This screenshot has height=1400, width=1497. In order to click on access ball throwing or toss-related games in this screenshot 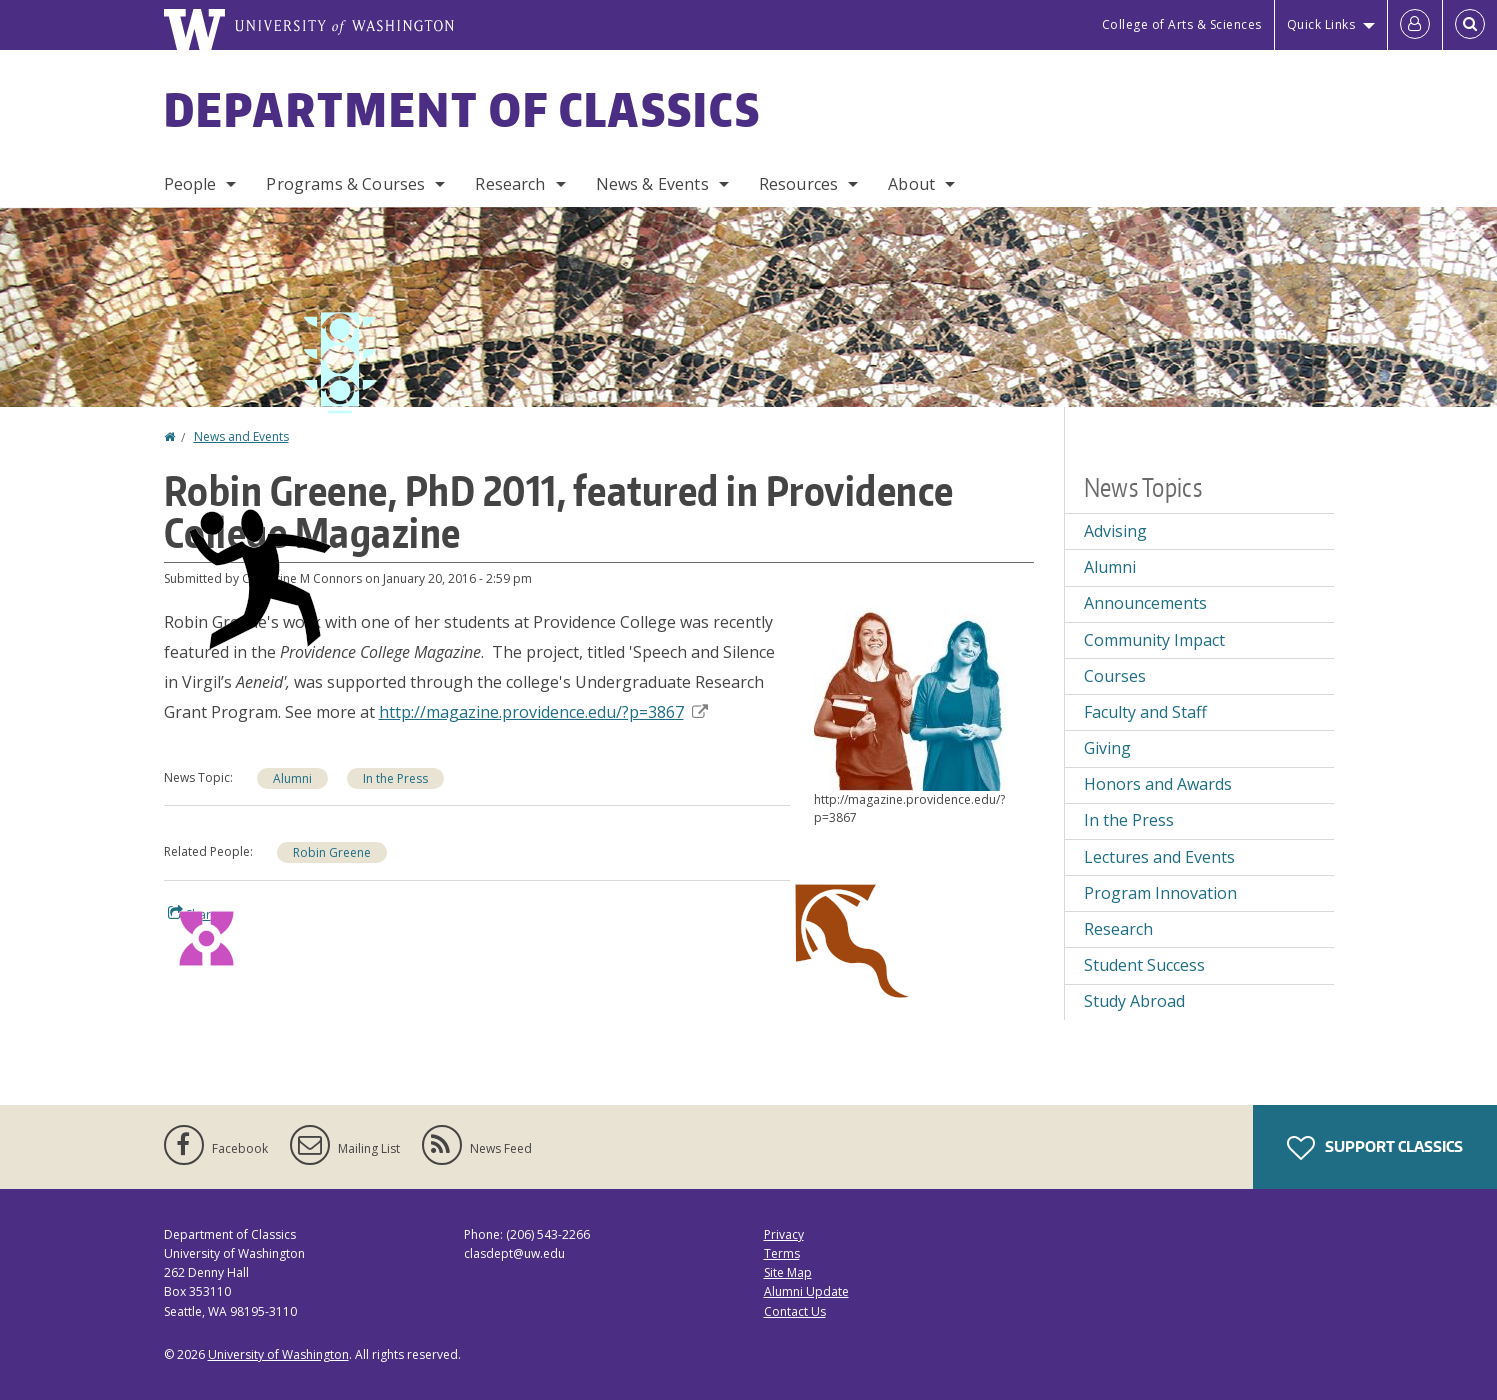, I will do `click(260, 579)`.